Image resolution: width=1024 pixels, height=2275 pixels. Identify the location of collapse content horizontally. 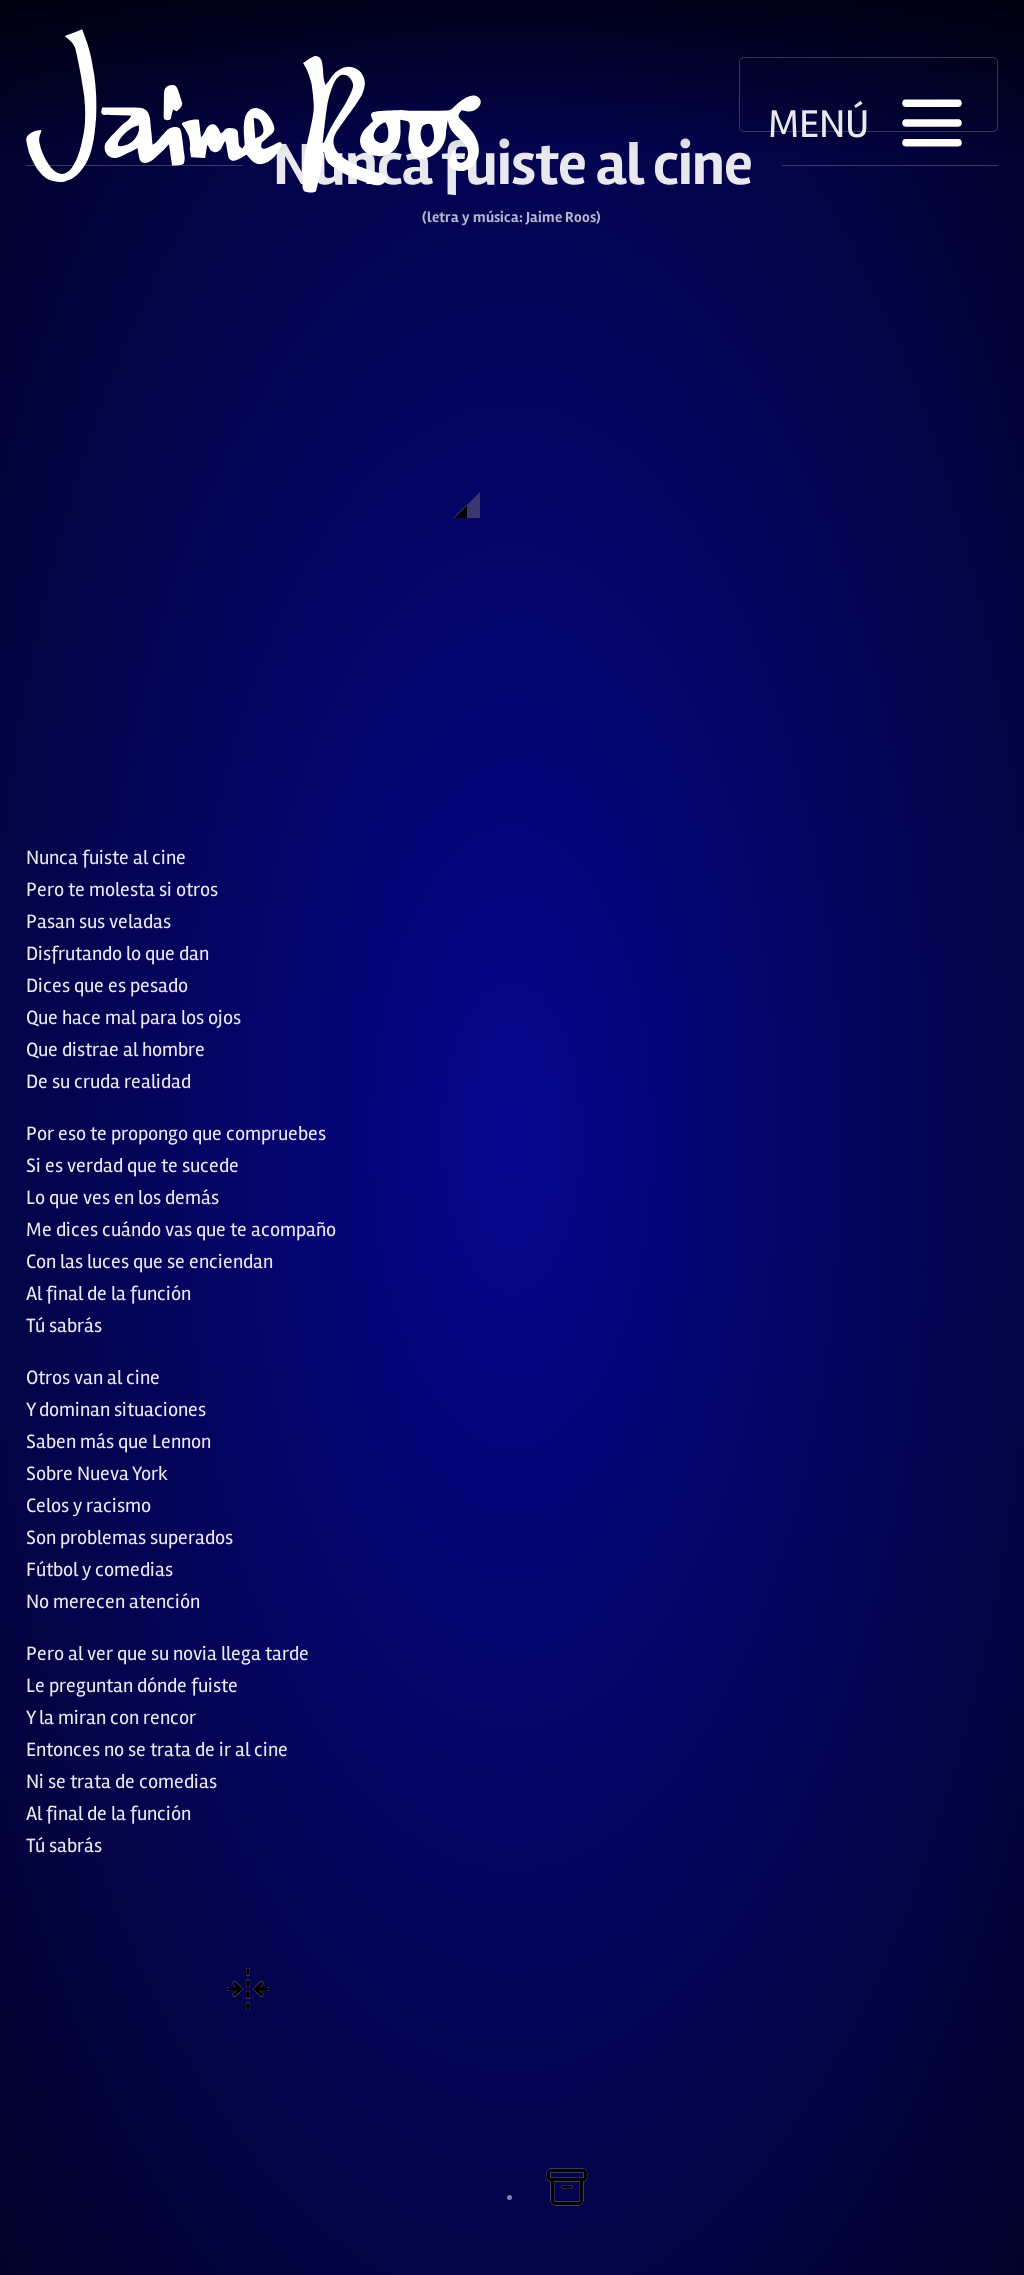
(248, 1989).